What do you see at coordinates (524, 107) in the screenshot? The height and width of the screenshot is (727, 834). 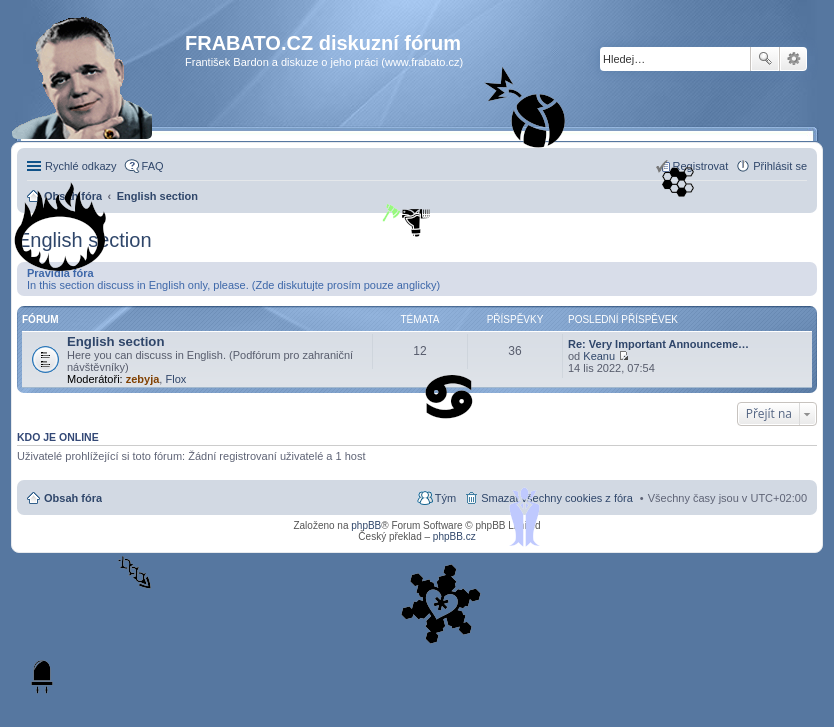 I see `activate explosive item in game` at bounding box center [524, 107].